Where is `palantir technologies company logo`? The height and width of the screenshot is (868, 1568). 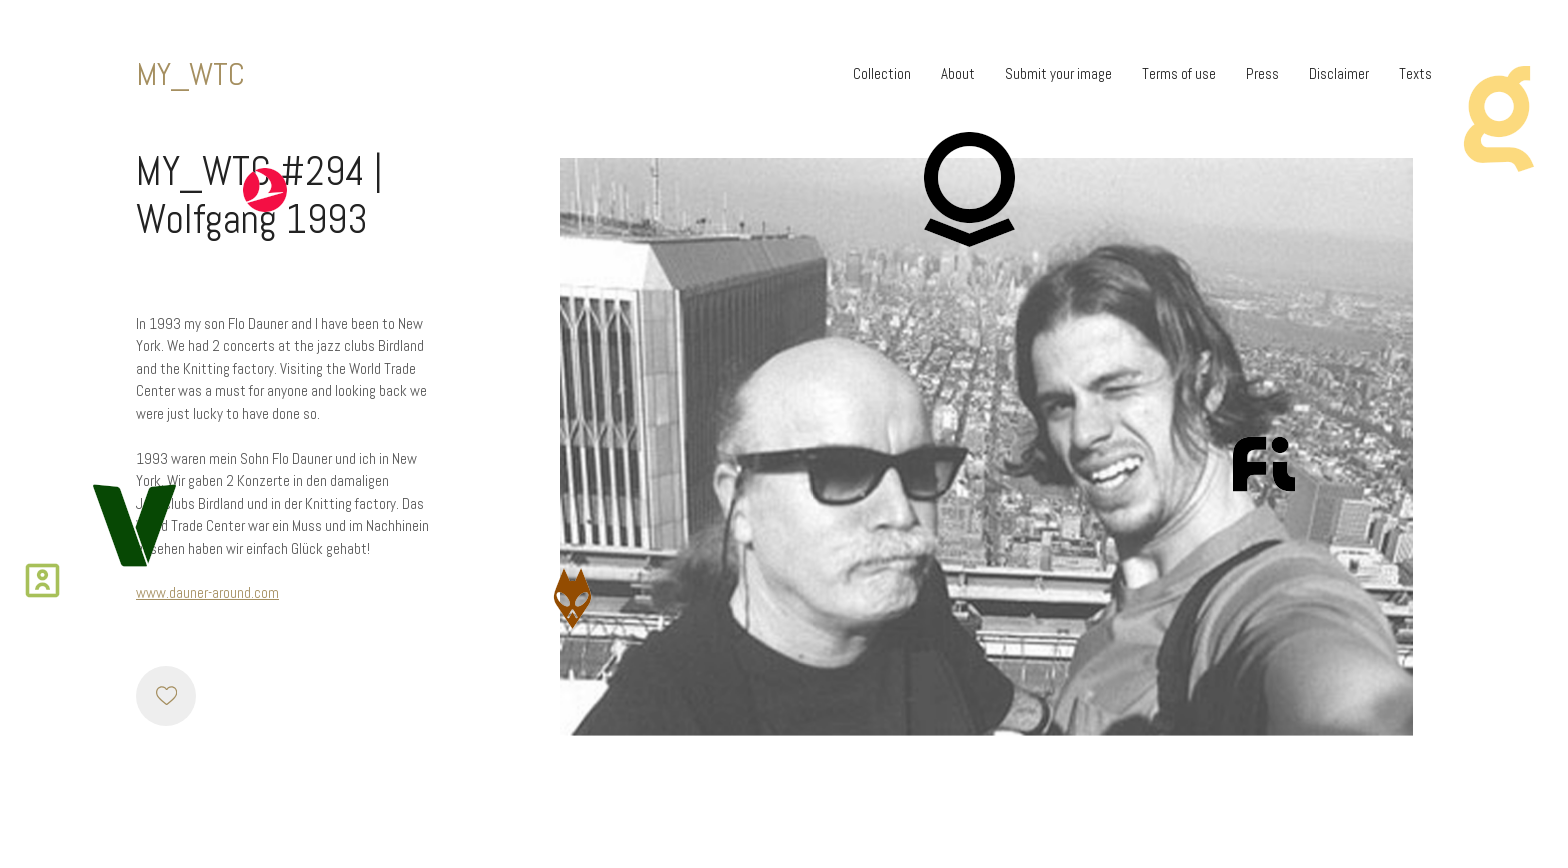 palantir technologies company logo is located at coordinates (969, 189).